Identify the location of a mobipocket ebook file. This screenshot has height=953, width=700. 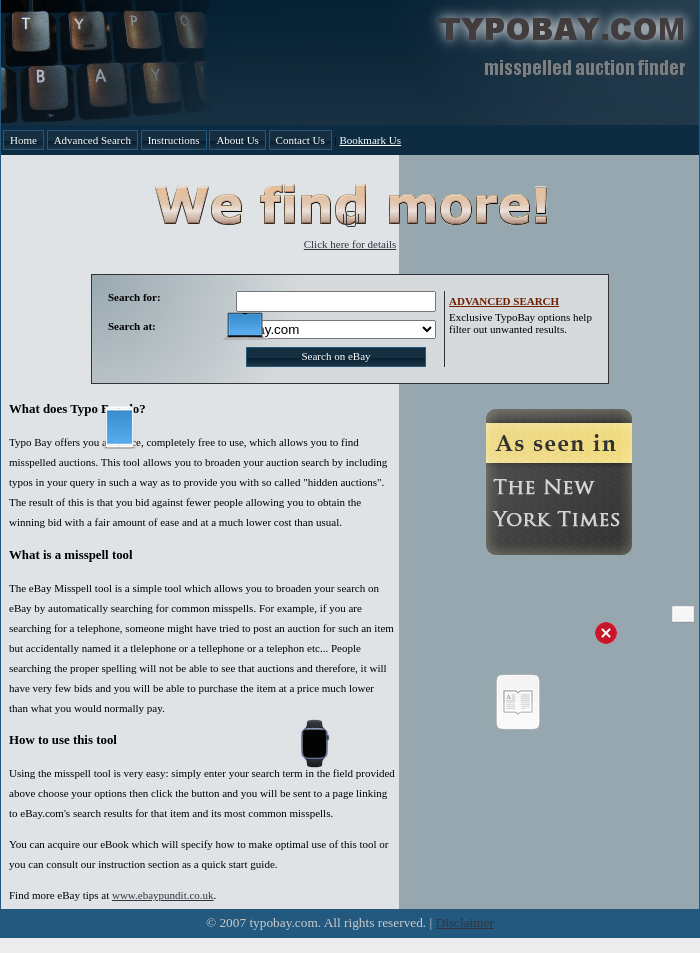
(518, 702).